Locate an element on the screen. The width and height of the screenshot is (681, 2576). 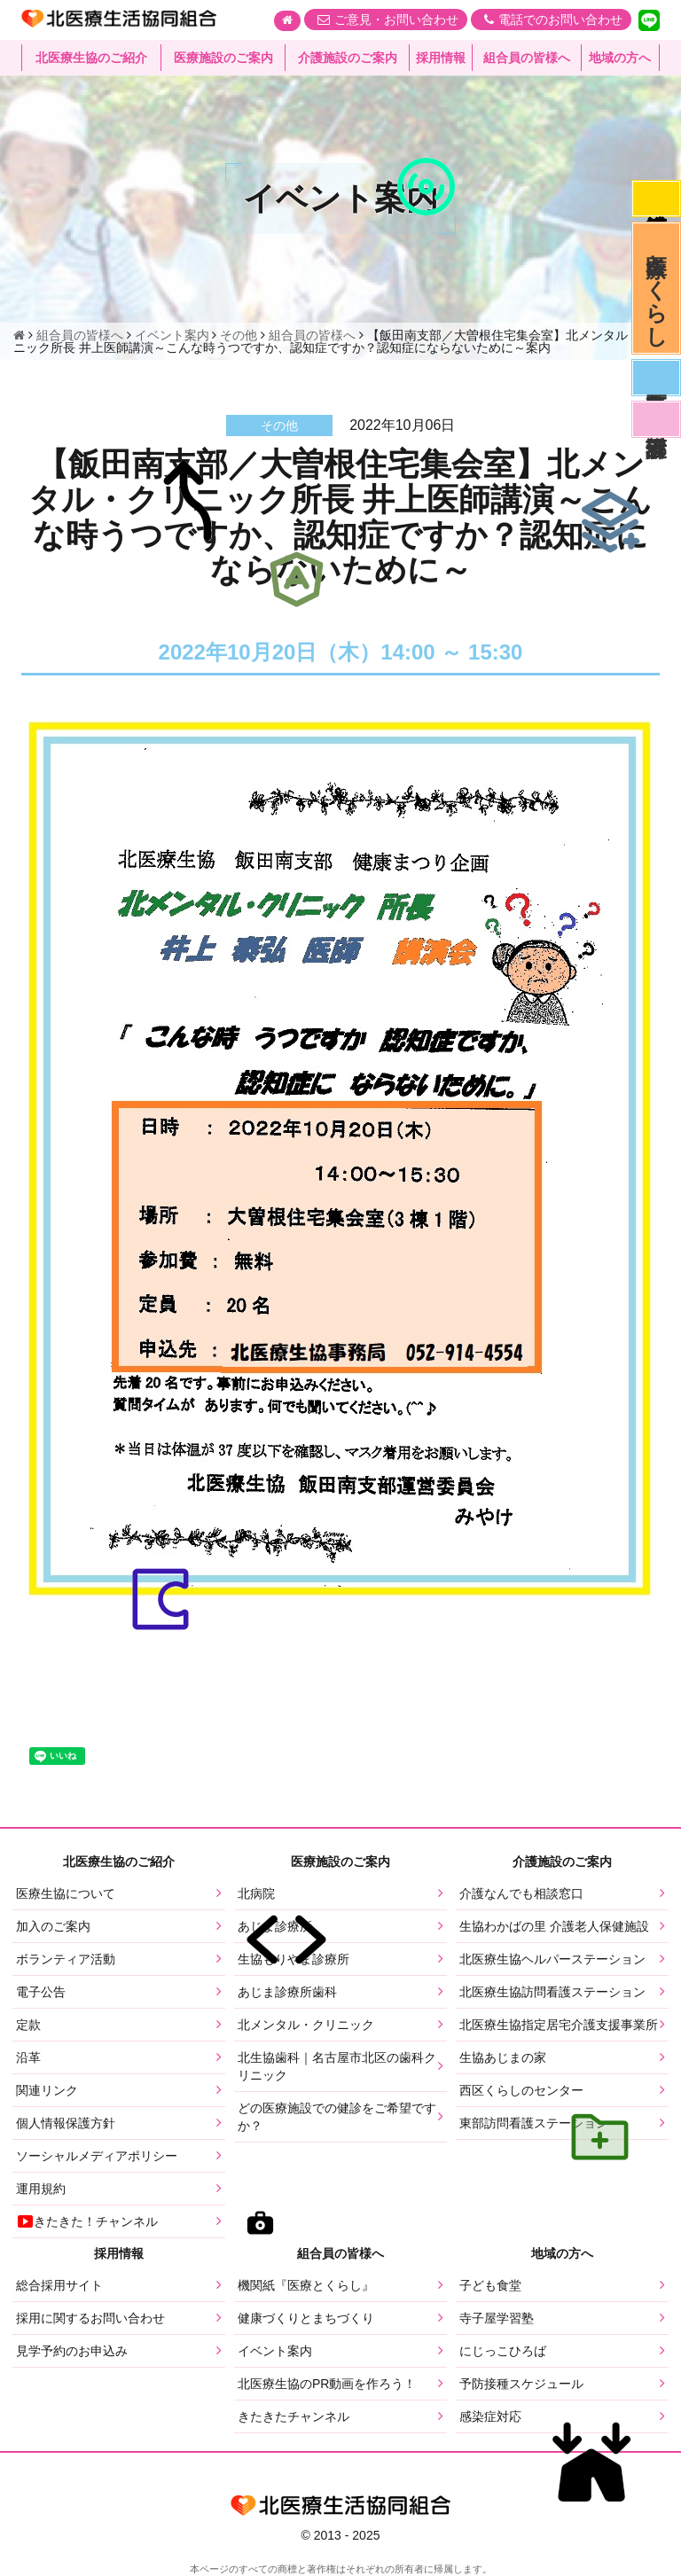
open coda document is located at coordinates (160, 1599).